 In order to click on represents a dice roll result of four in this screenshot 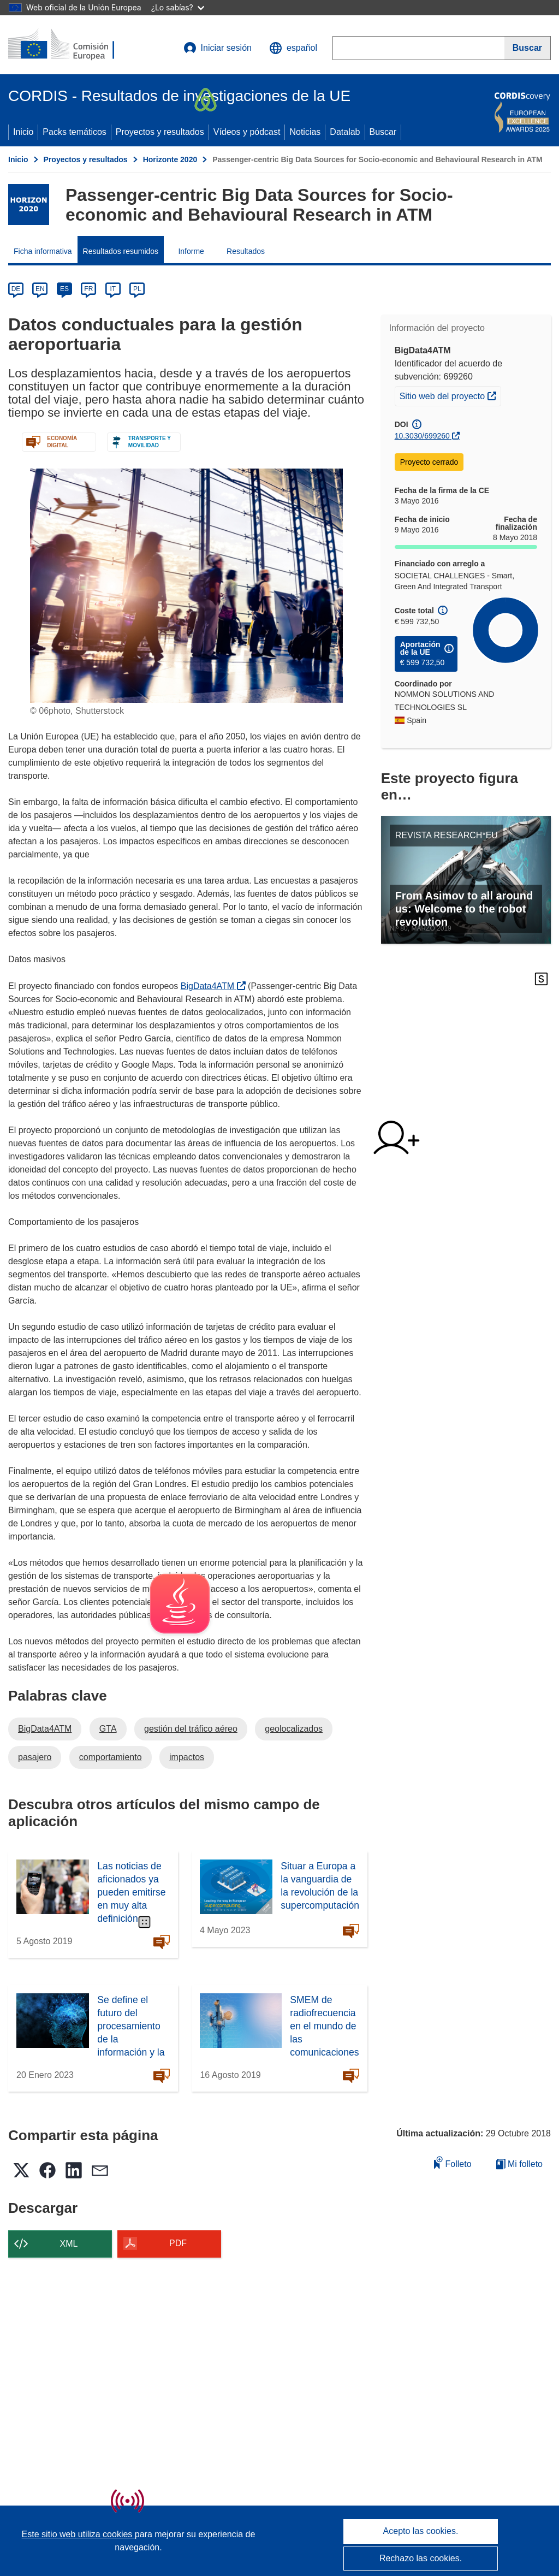, I will do `click(144, 1922)`.